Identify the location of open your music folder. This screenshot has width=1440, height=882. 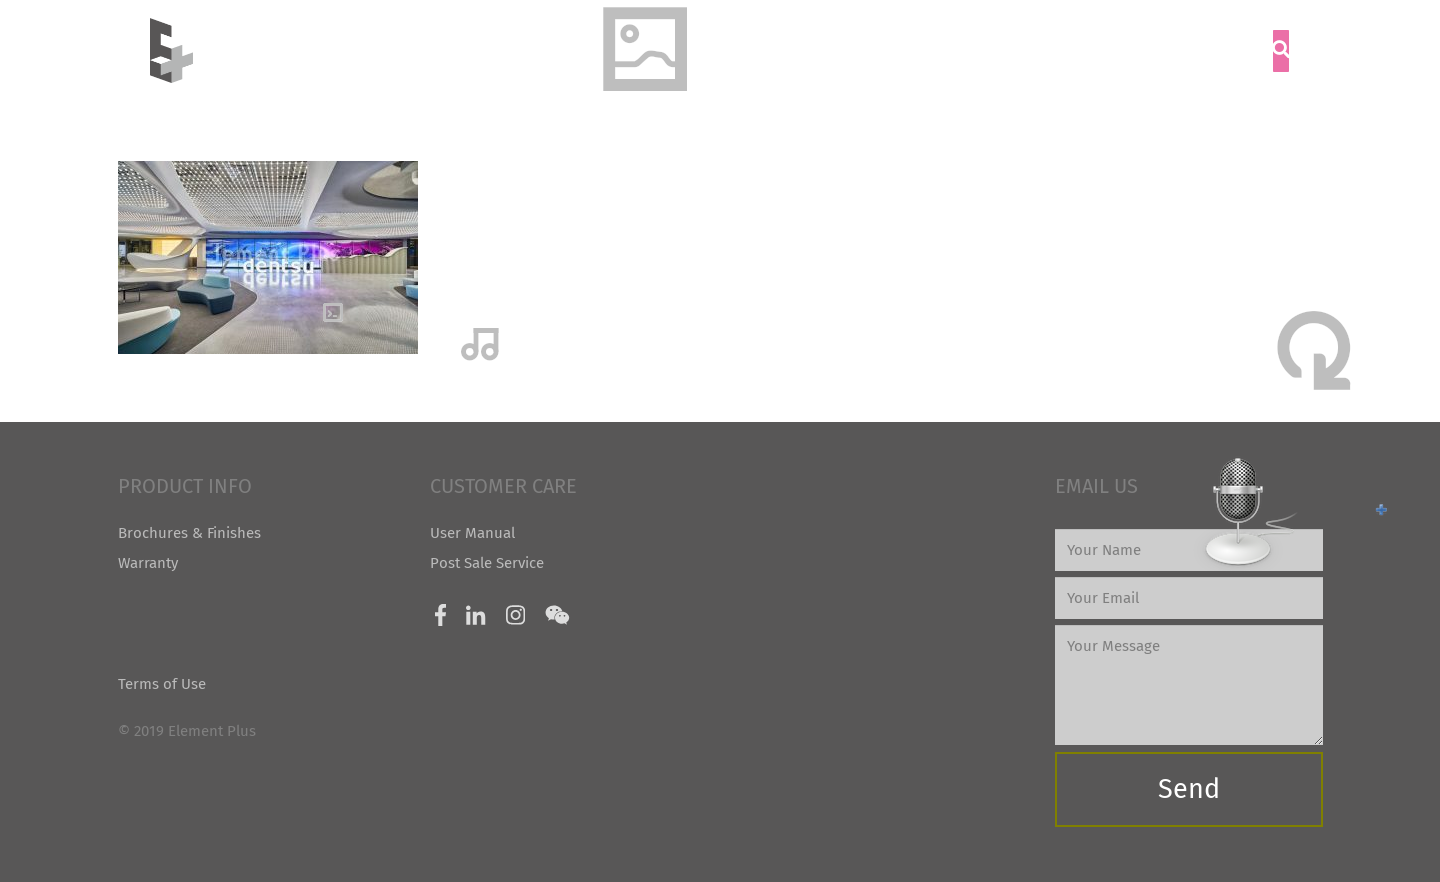
(481, 343).